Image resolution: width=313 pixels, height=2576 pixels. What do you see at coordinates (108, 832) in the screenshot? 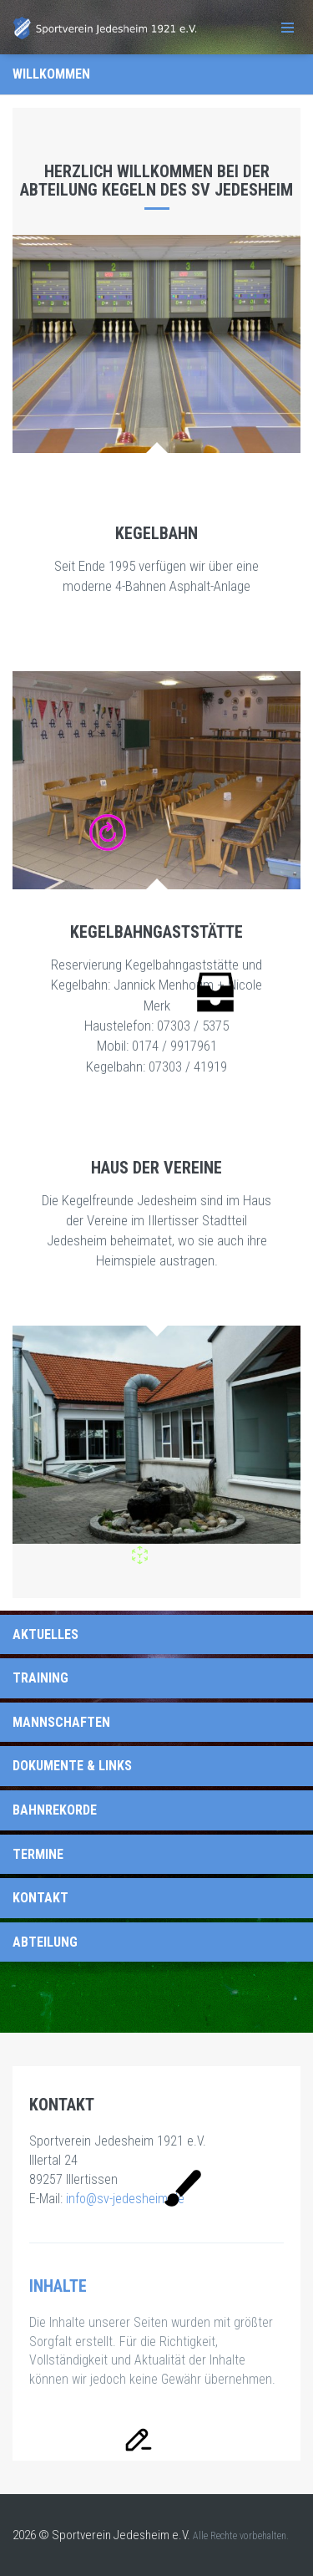
I see `refresh or reload content` at bounding box center [108, 832].